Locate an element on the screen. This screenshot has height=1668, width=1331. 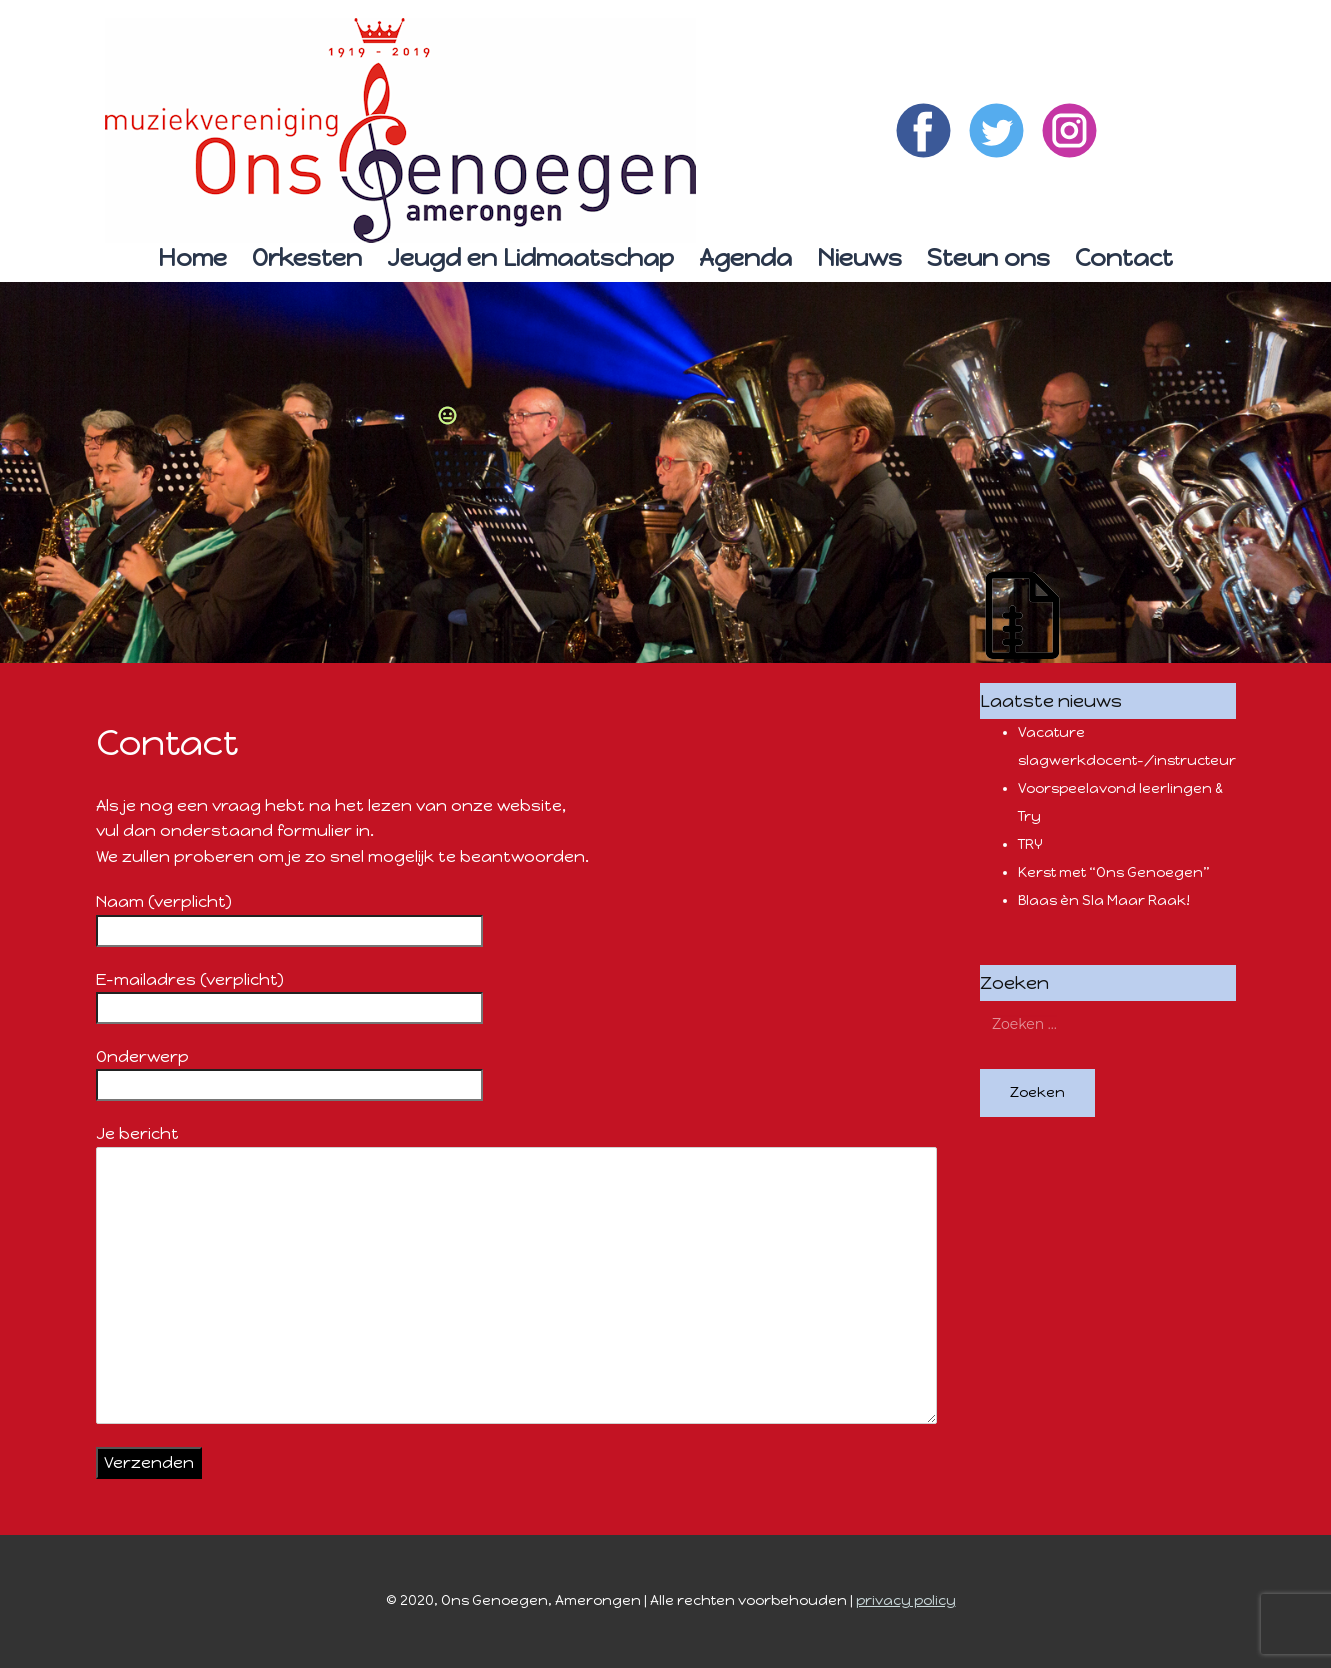
access compressed or archived files is located at coordinates (1022, 615).